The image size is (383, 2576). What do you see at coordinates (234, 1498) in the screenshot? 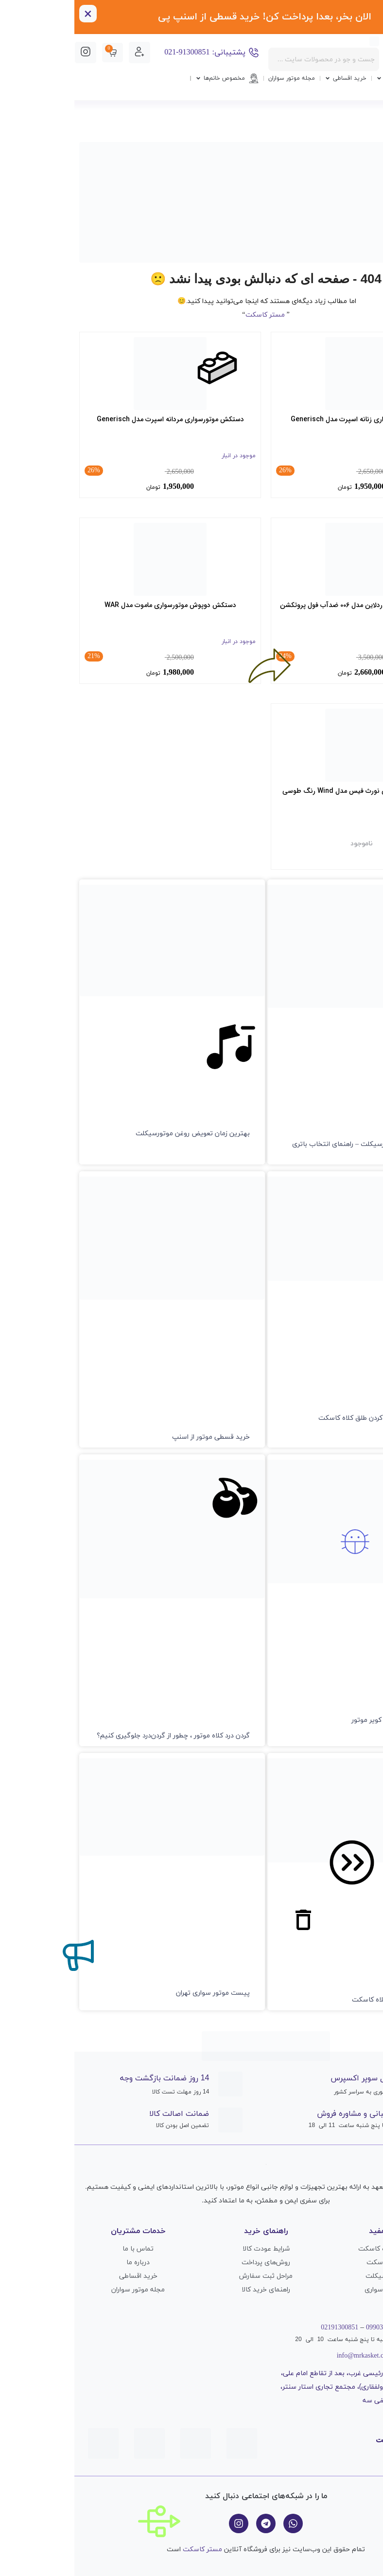
I see `indicates fruit or food category` at bounding box center [234, 1498].